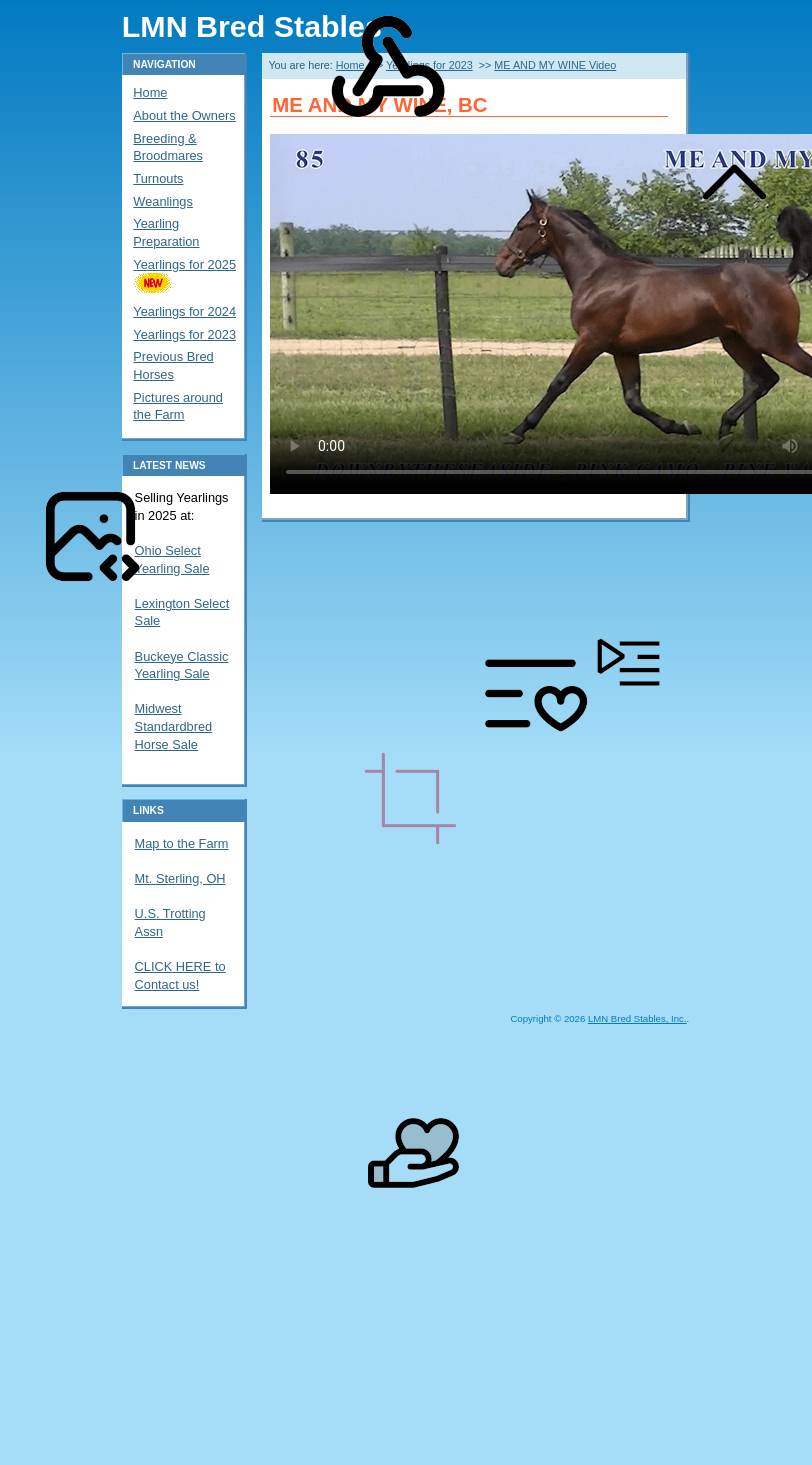 The image size is (812, 1465). Describe the element at coordinates (90, 536) in the screenshot. I see `view or edit image source code` at that location.